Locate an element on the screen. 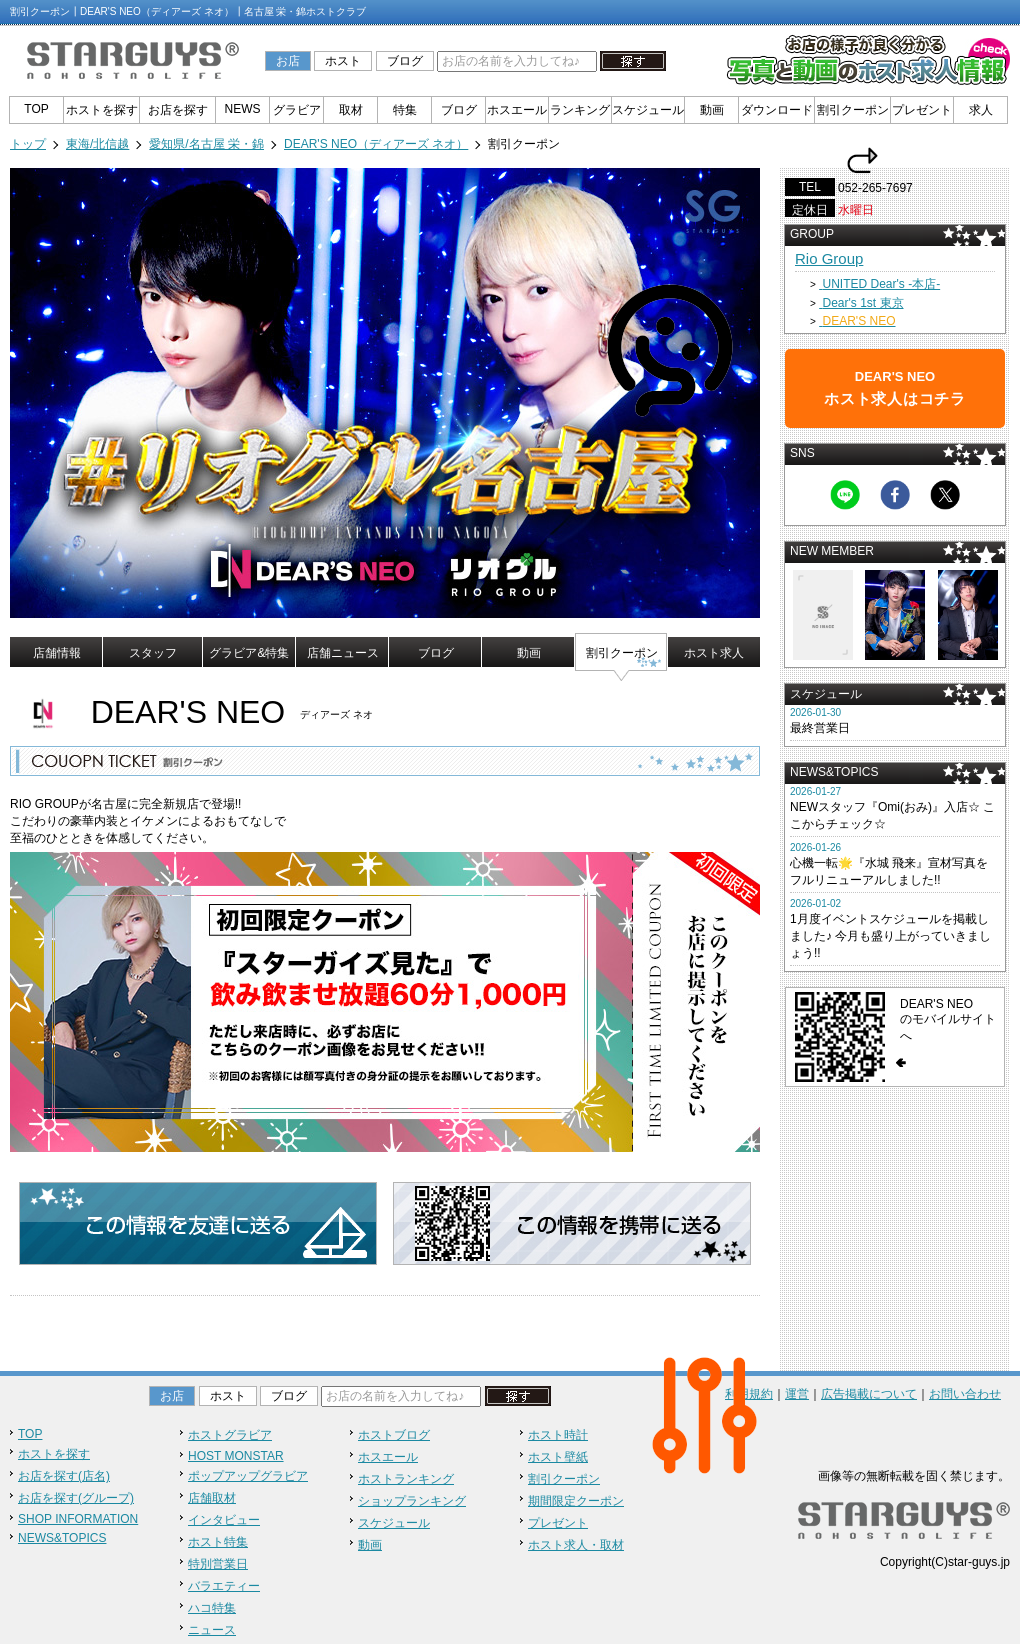  indicates overwhelmed or stressed state is located at coordinates (670, 347).